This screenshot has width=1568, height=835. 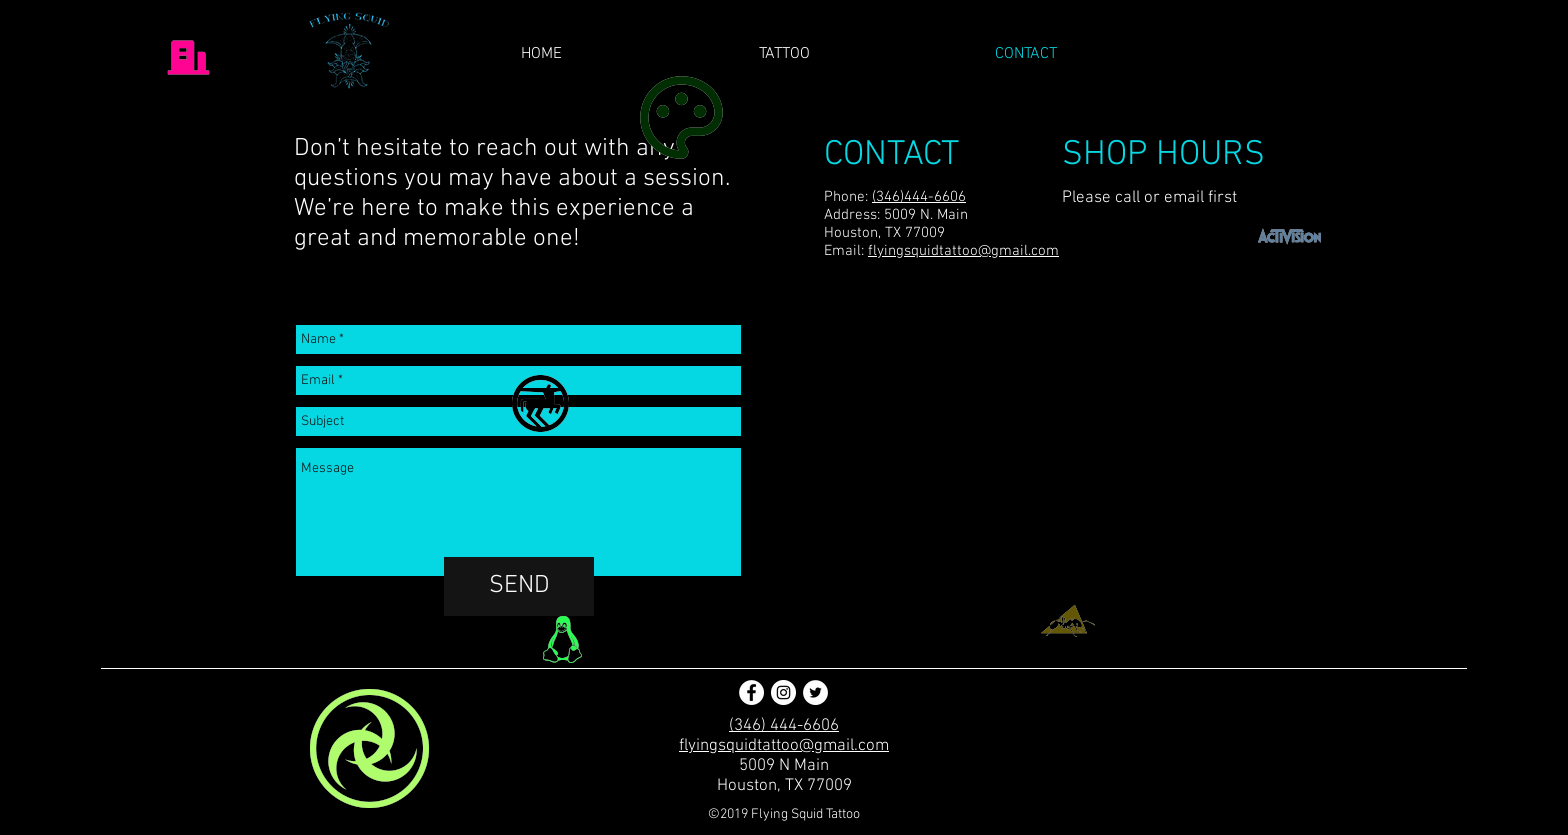 I want to click on activision company logo, so click(x=1289, y=236).